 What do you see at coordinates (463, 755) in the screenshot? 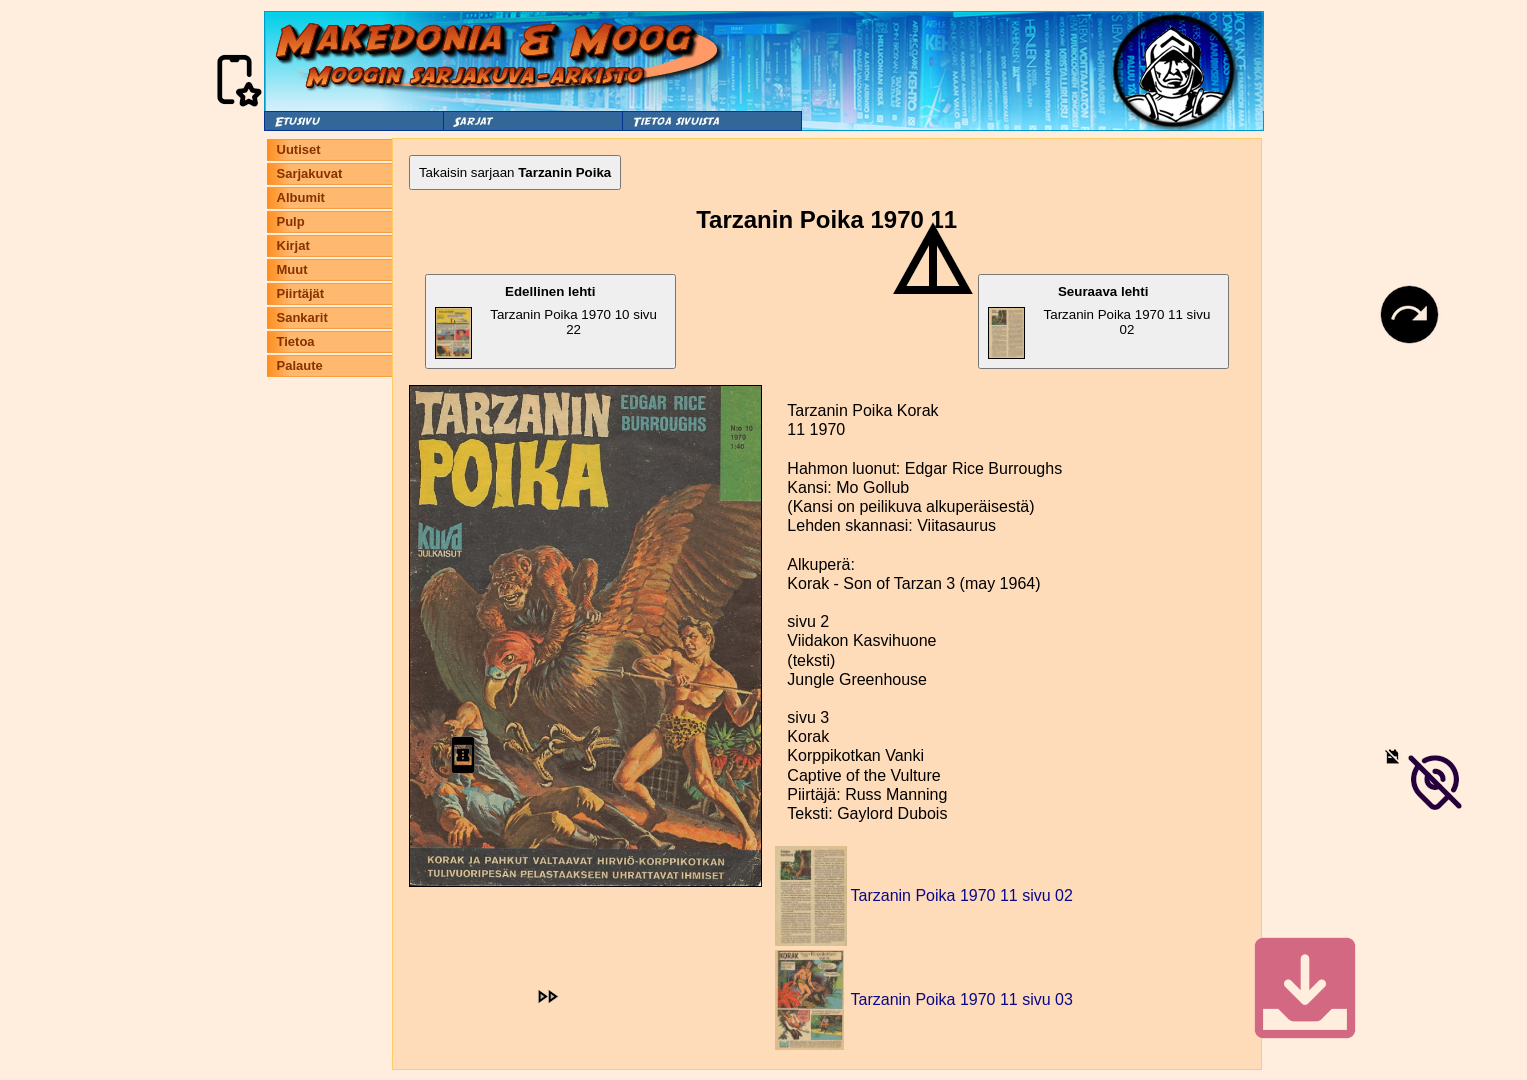
I see `book or reserve tickets online` at bounding box center [463, 755].